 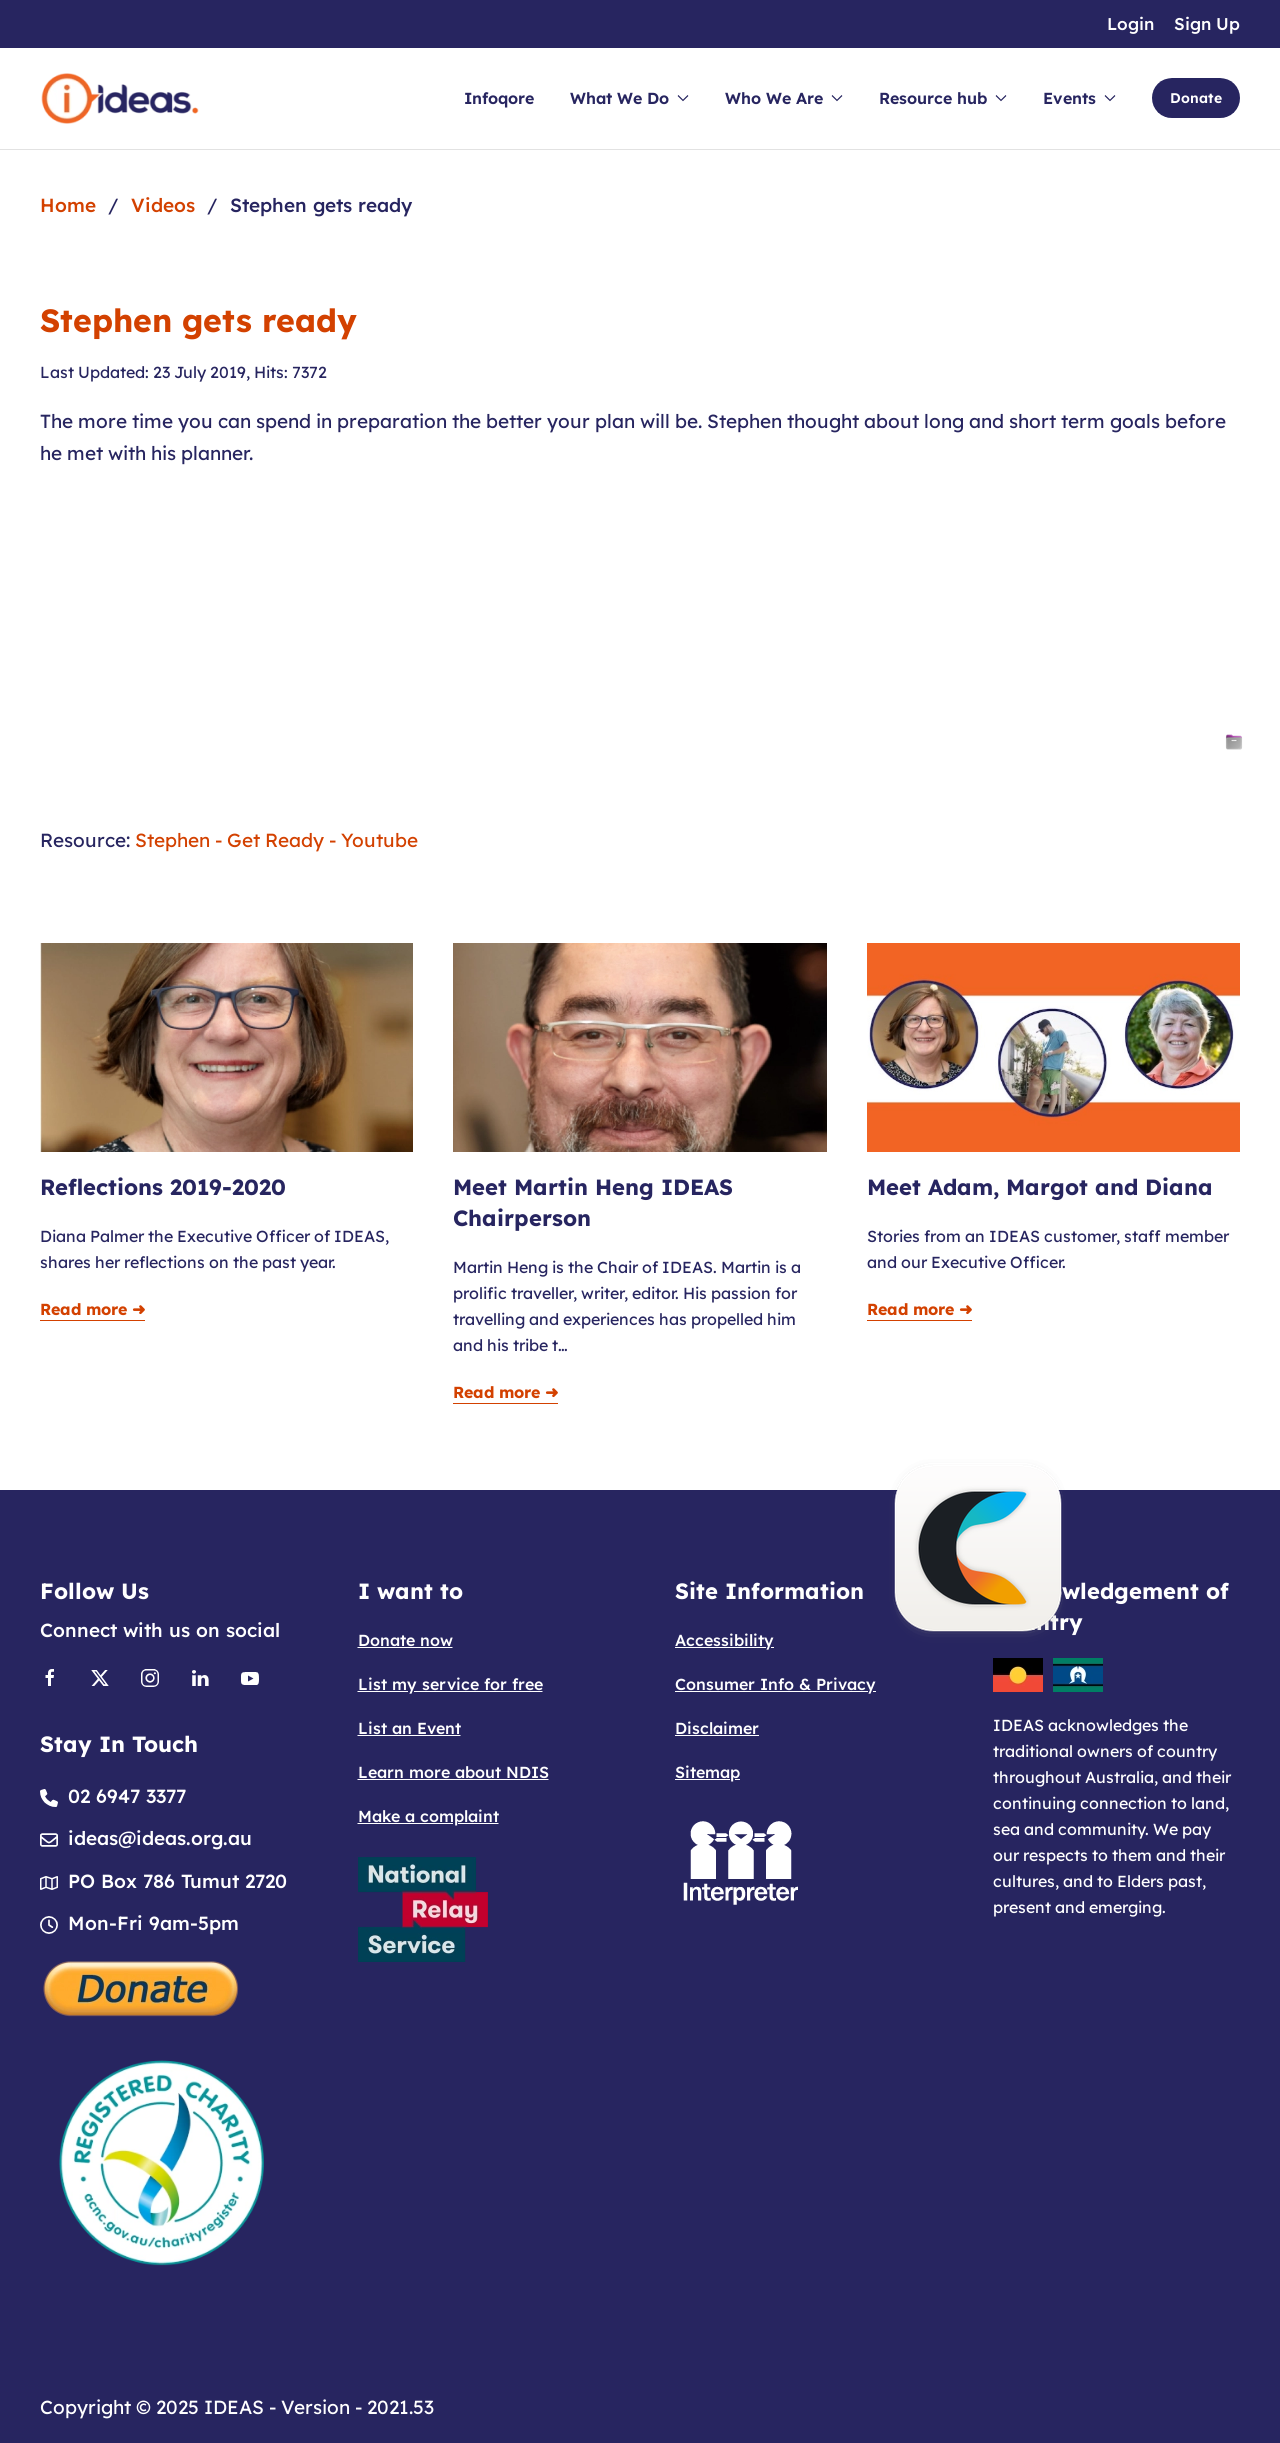 I want to click on open calligra gemini app, so click(x=978, y=1548).